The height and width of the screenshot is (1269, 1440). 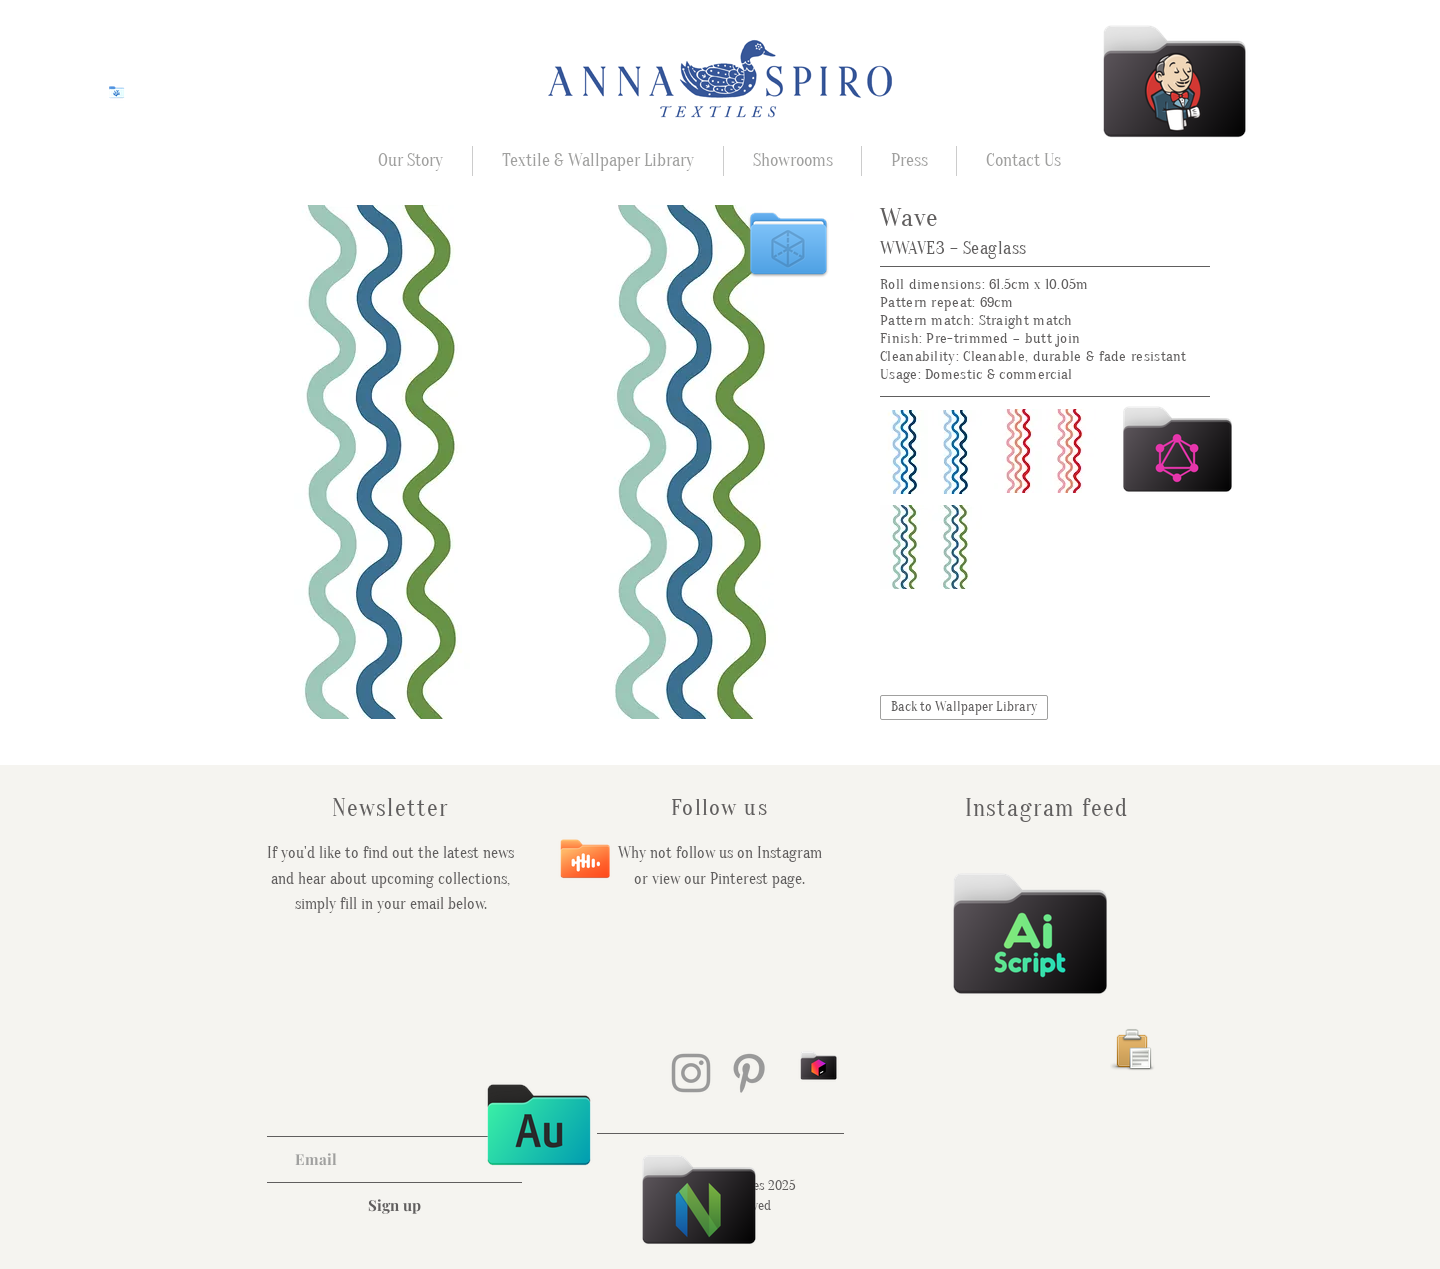 I want to click on open castbox podcast downloads folder, so click(x=585, y=860).